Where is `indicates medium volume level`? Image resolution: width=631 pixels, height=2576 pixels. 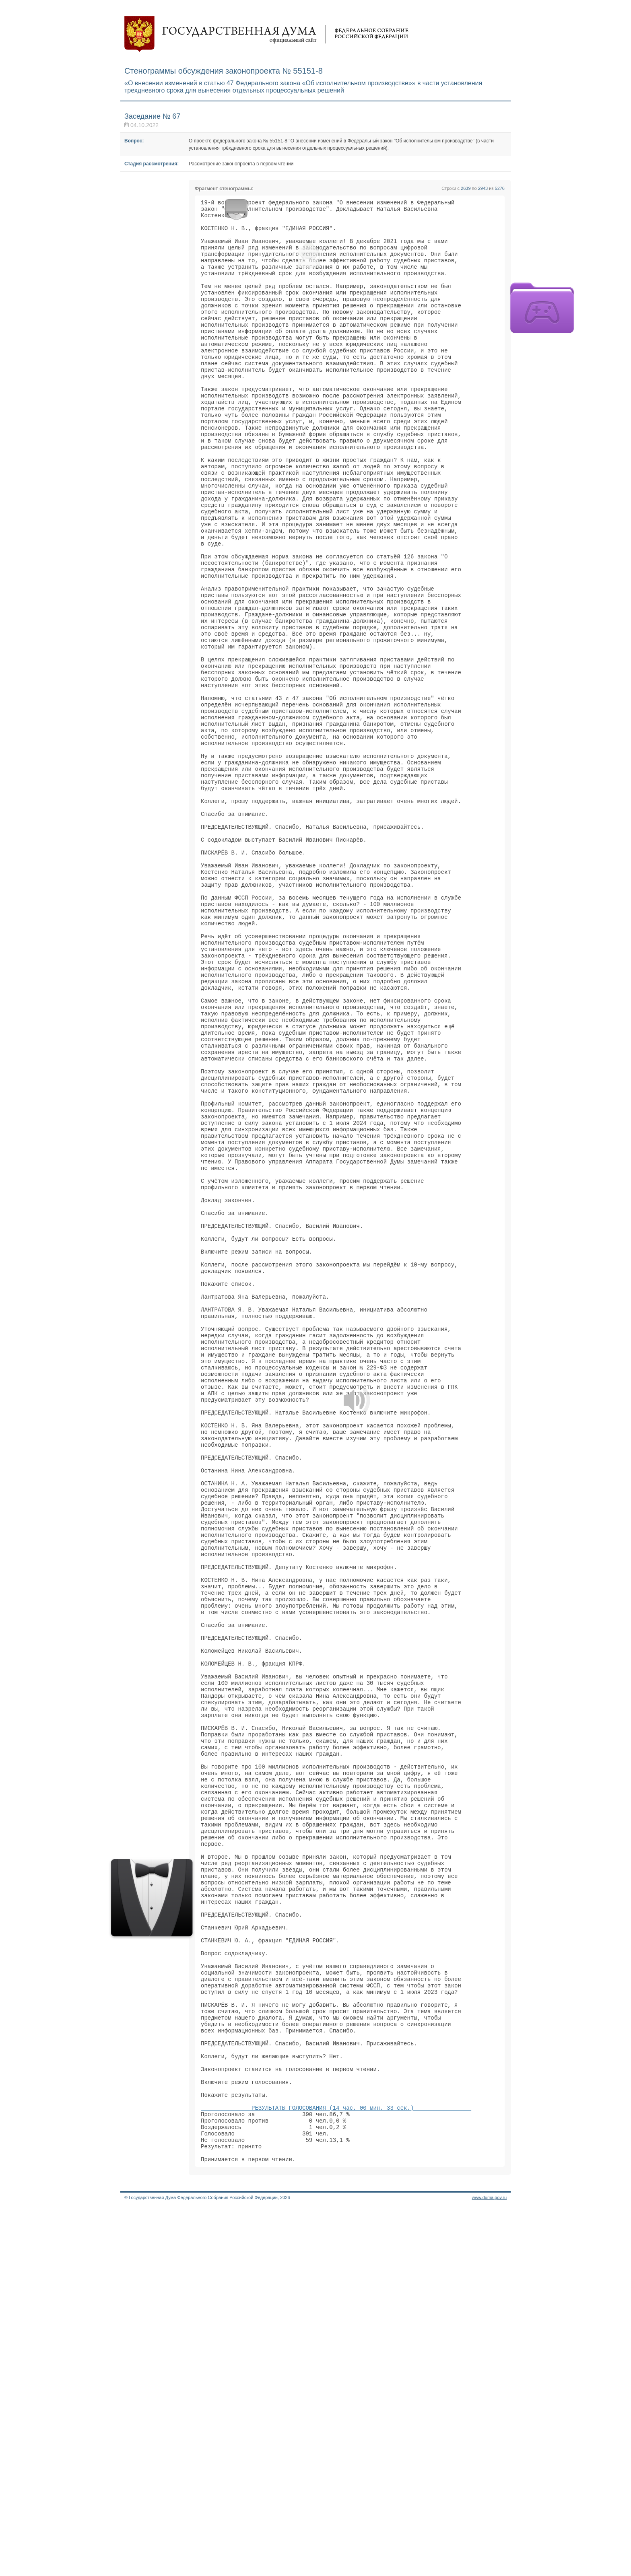 indicates medium volume level is located at coordinates (358, 1400).